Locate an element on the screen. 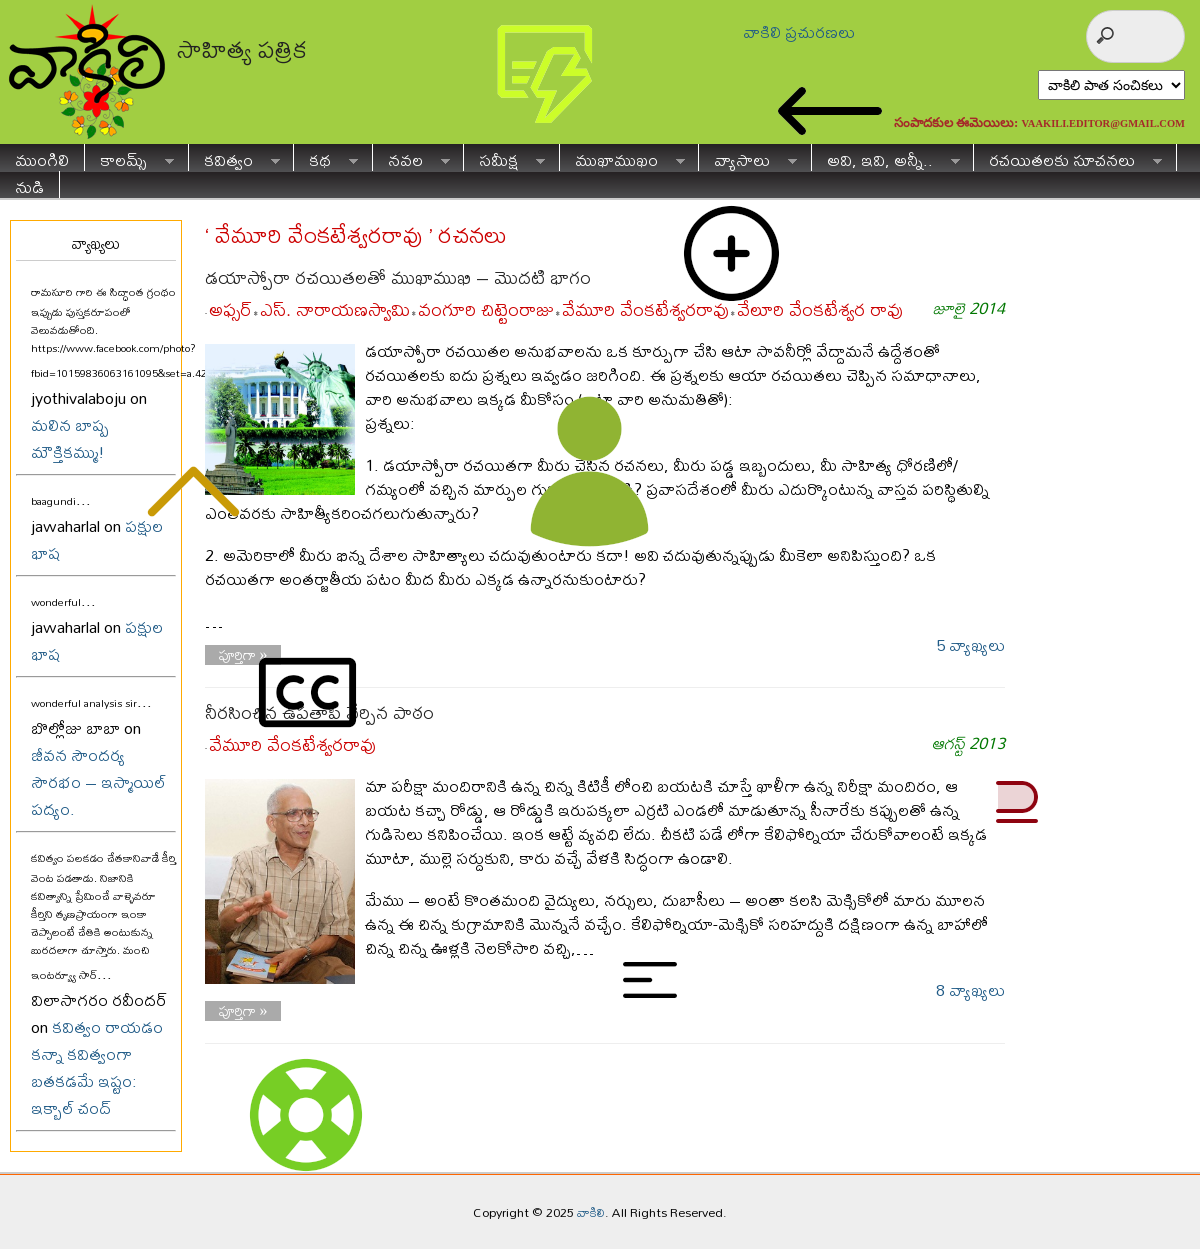  view your profile is located at coordinates (589, 471).